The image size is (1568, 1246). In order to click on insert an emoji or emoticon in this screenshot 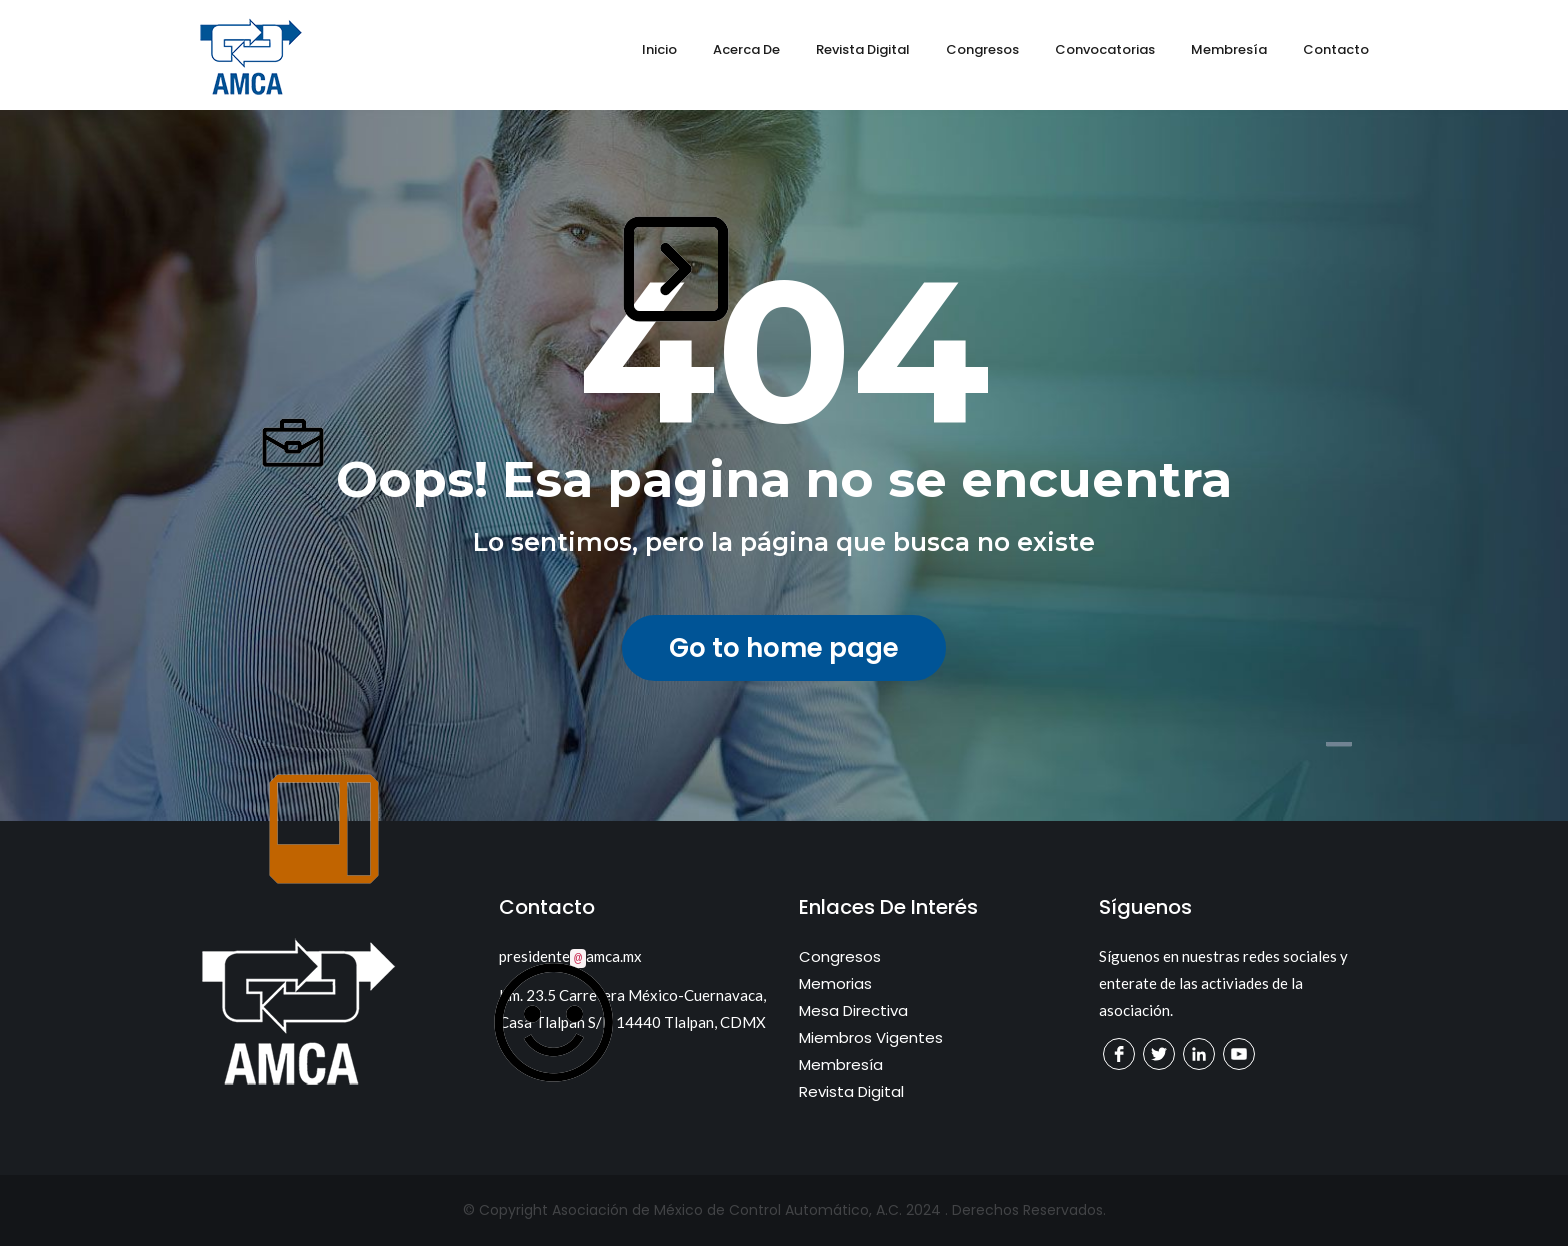, I will do `click(553, 1022)`.